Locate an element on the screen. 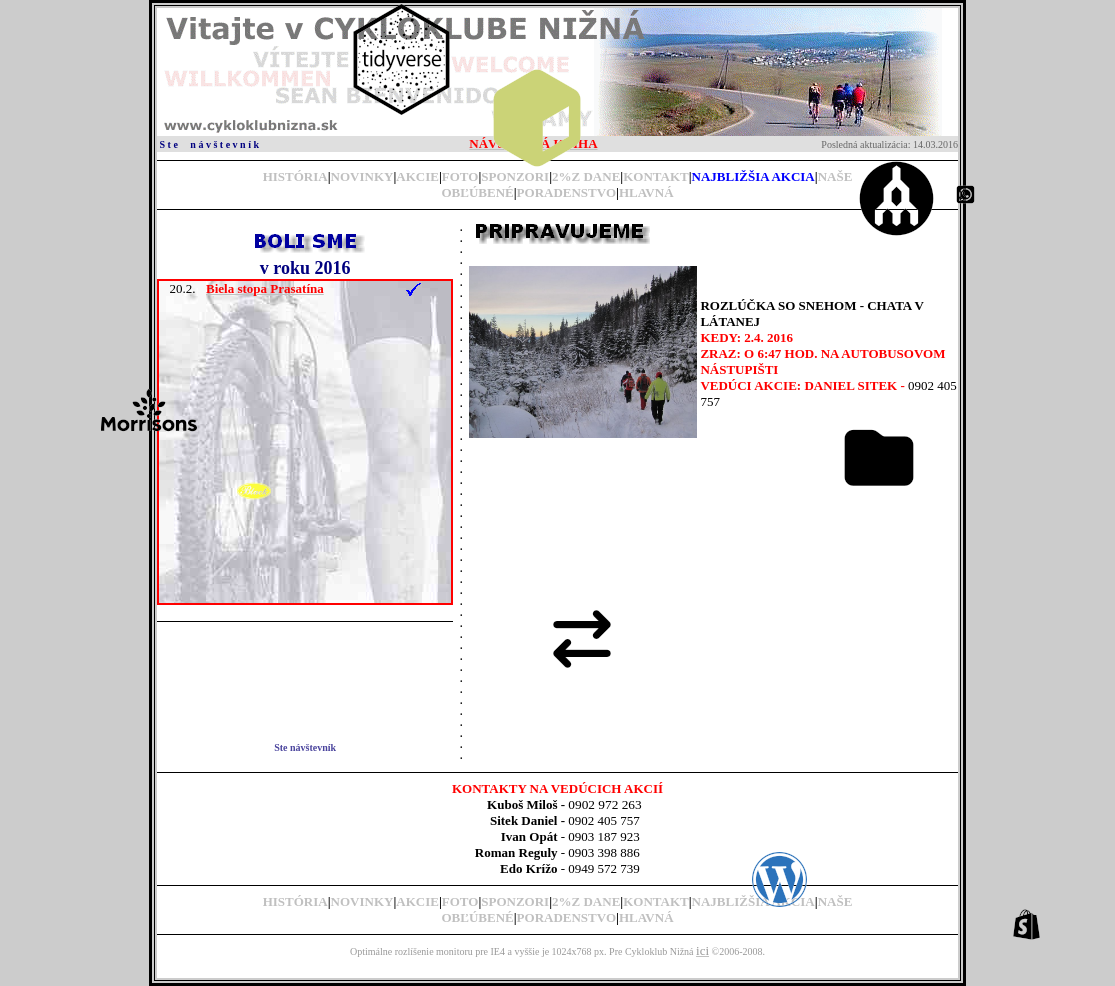  black brand logo is located at coordinates (254, 491).